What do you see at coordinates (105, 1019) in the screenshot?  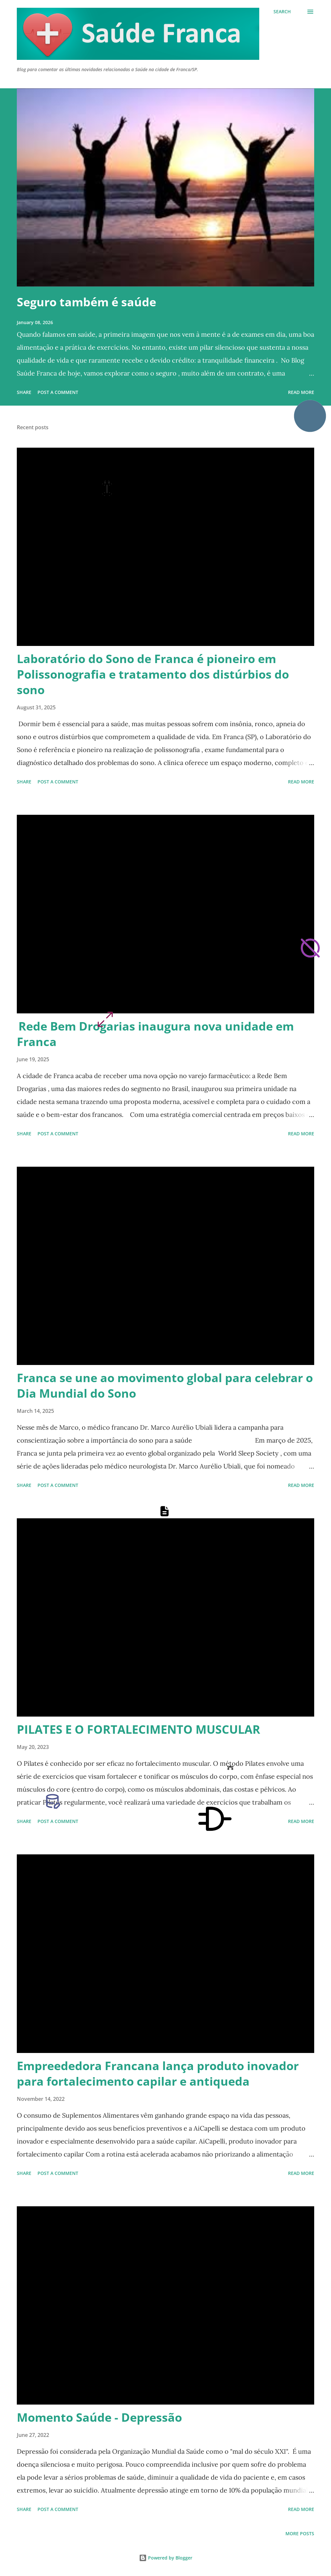 I see `expand to fullscreen mode` at bounding box center [105, 1019].